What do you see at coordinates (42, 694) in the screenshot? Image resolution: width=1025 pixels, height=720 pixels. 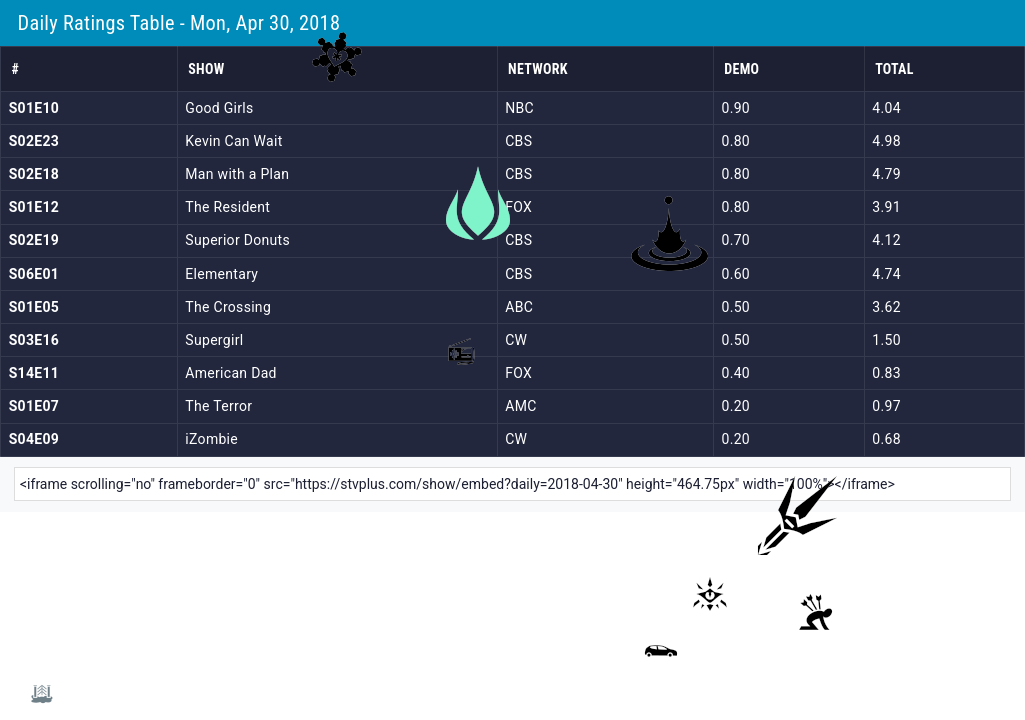 I see `access afterlife or celestial realm in game` at bounding box center [42, 694].